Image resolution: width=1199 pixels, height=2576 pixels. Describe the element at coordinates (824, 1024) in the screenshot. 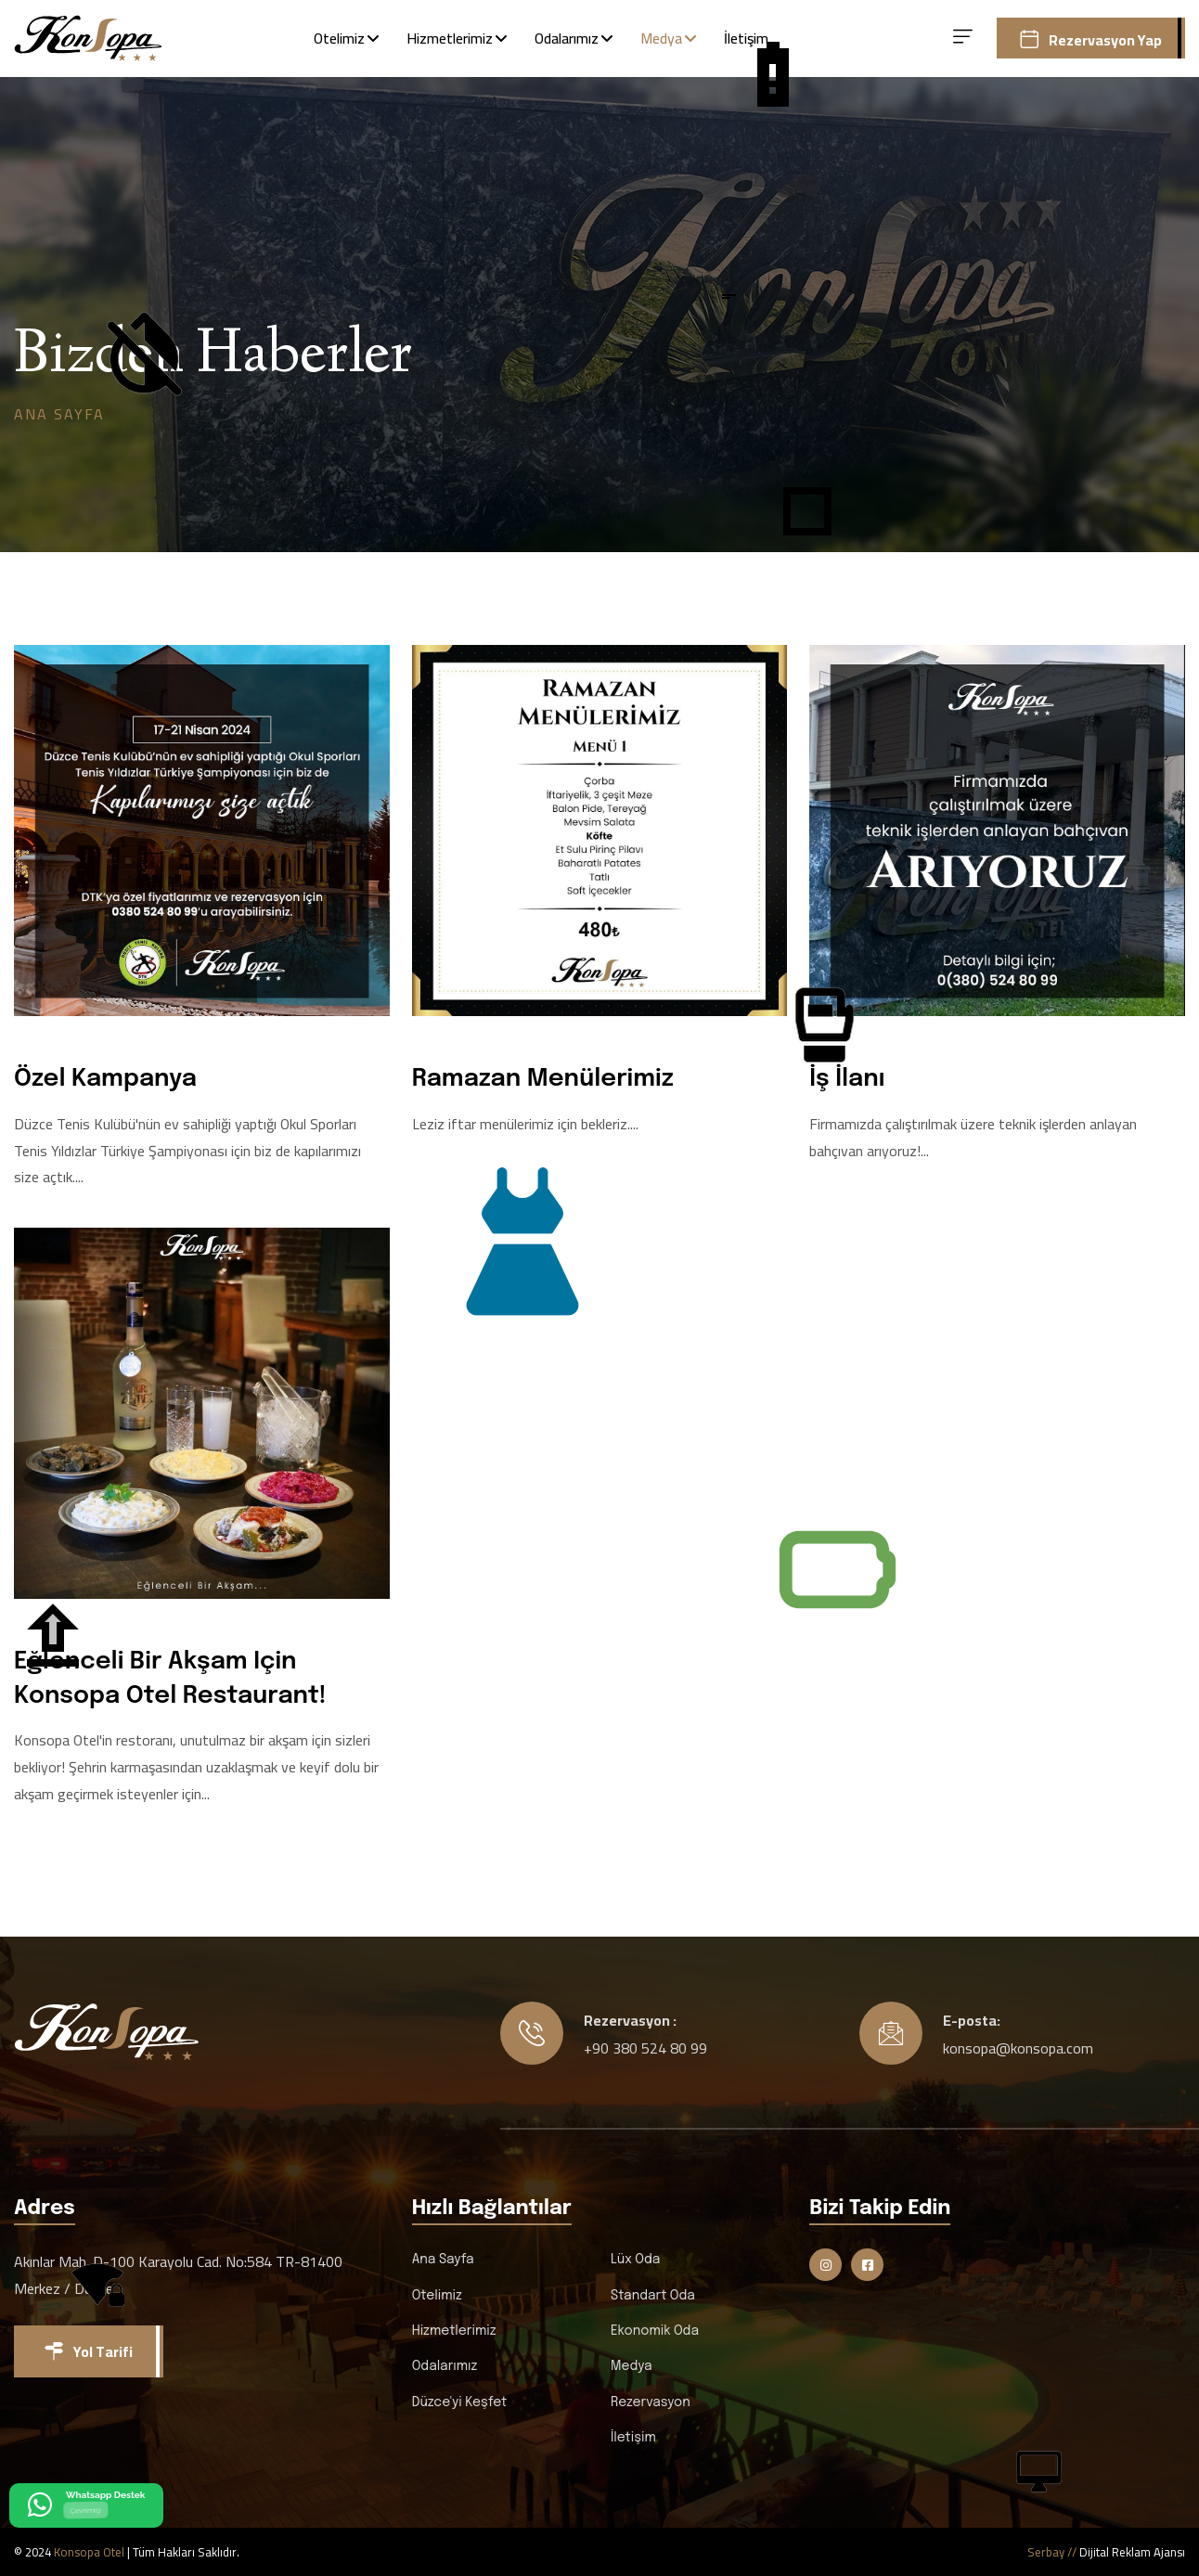

I see `access mixed martial arts or boxing content` at that location.